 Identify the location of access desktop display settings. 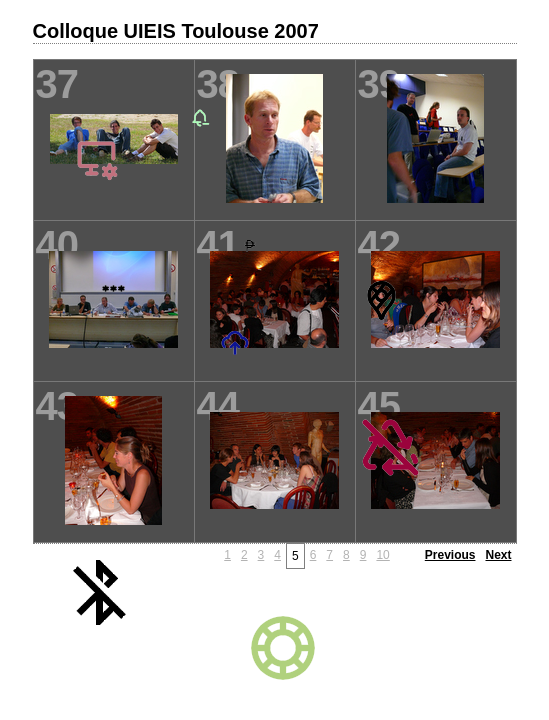
(96, 158).